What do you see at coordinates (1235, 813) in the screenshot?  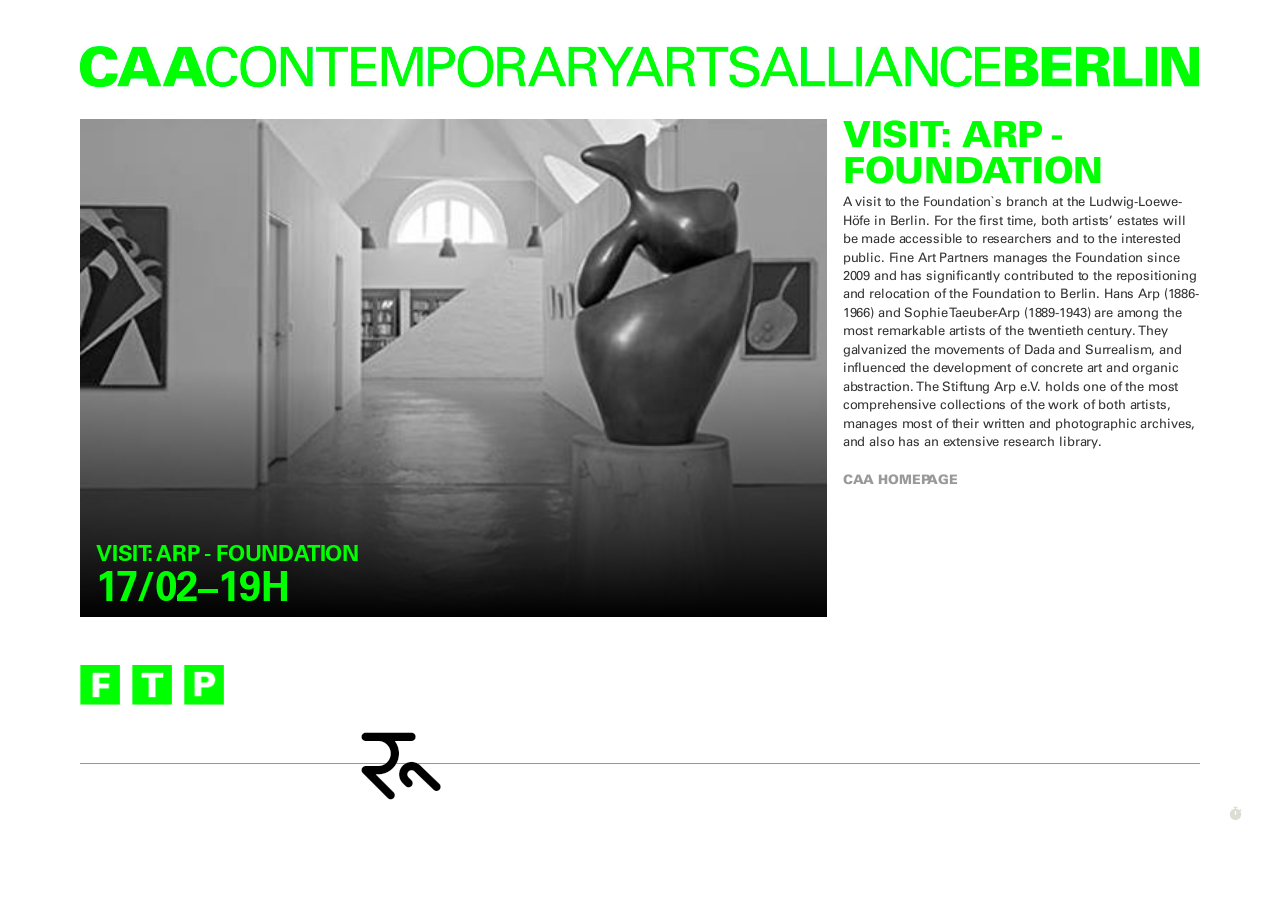 I see `start or stop a timer` at bounding box center [1235, 813].